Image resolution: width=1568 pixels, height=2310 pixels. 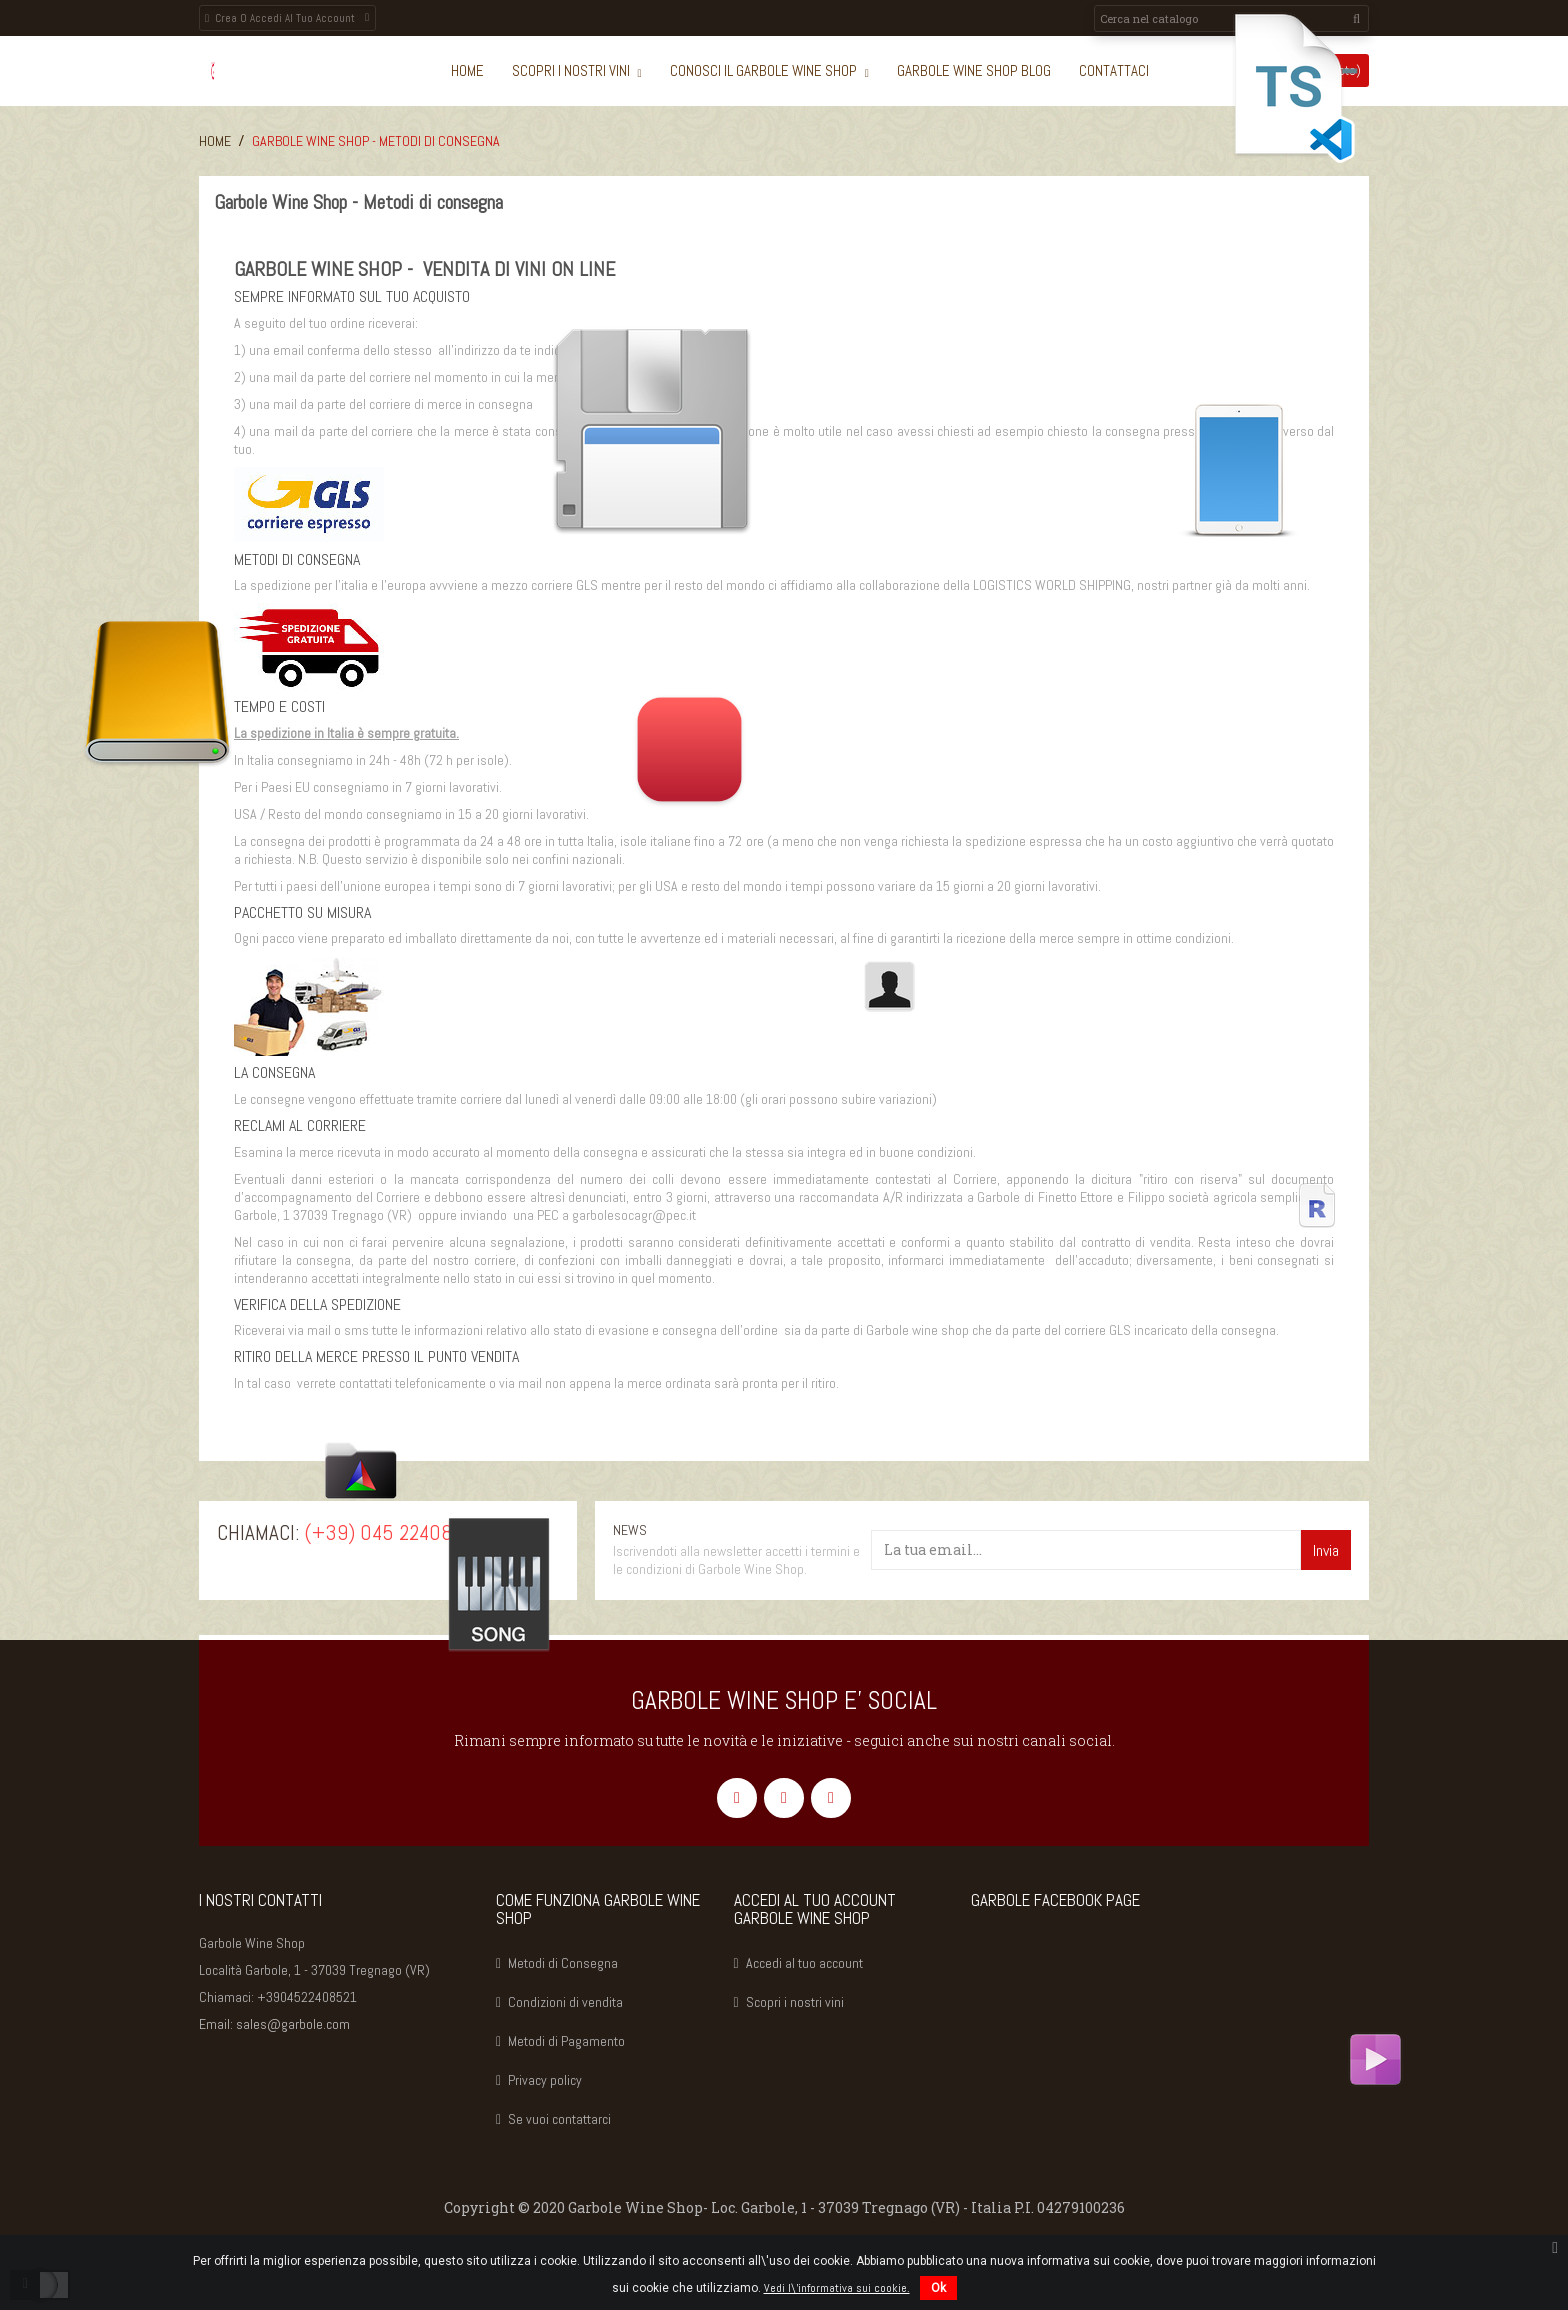 I want to click on access audio and video codec settings, so click(x=1375, y=2059).